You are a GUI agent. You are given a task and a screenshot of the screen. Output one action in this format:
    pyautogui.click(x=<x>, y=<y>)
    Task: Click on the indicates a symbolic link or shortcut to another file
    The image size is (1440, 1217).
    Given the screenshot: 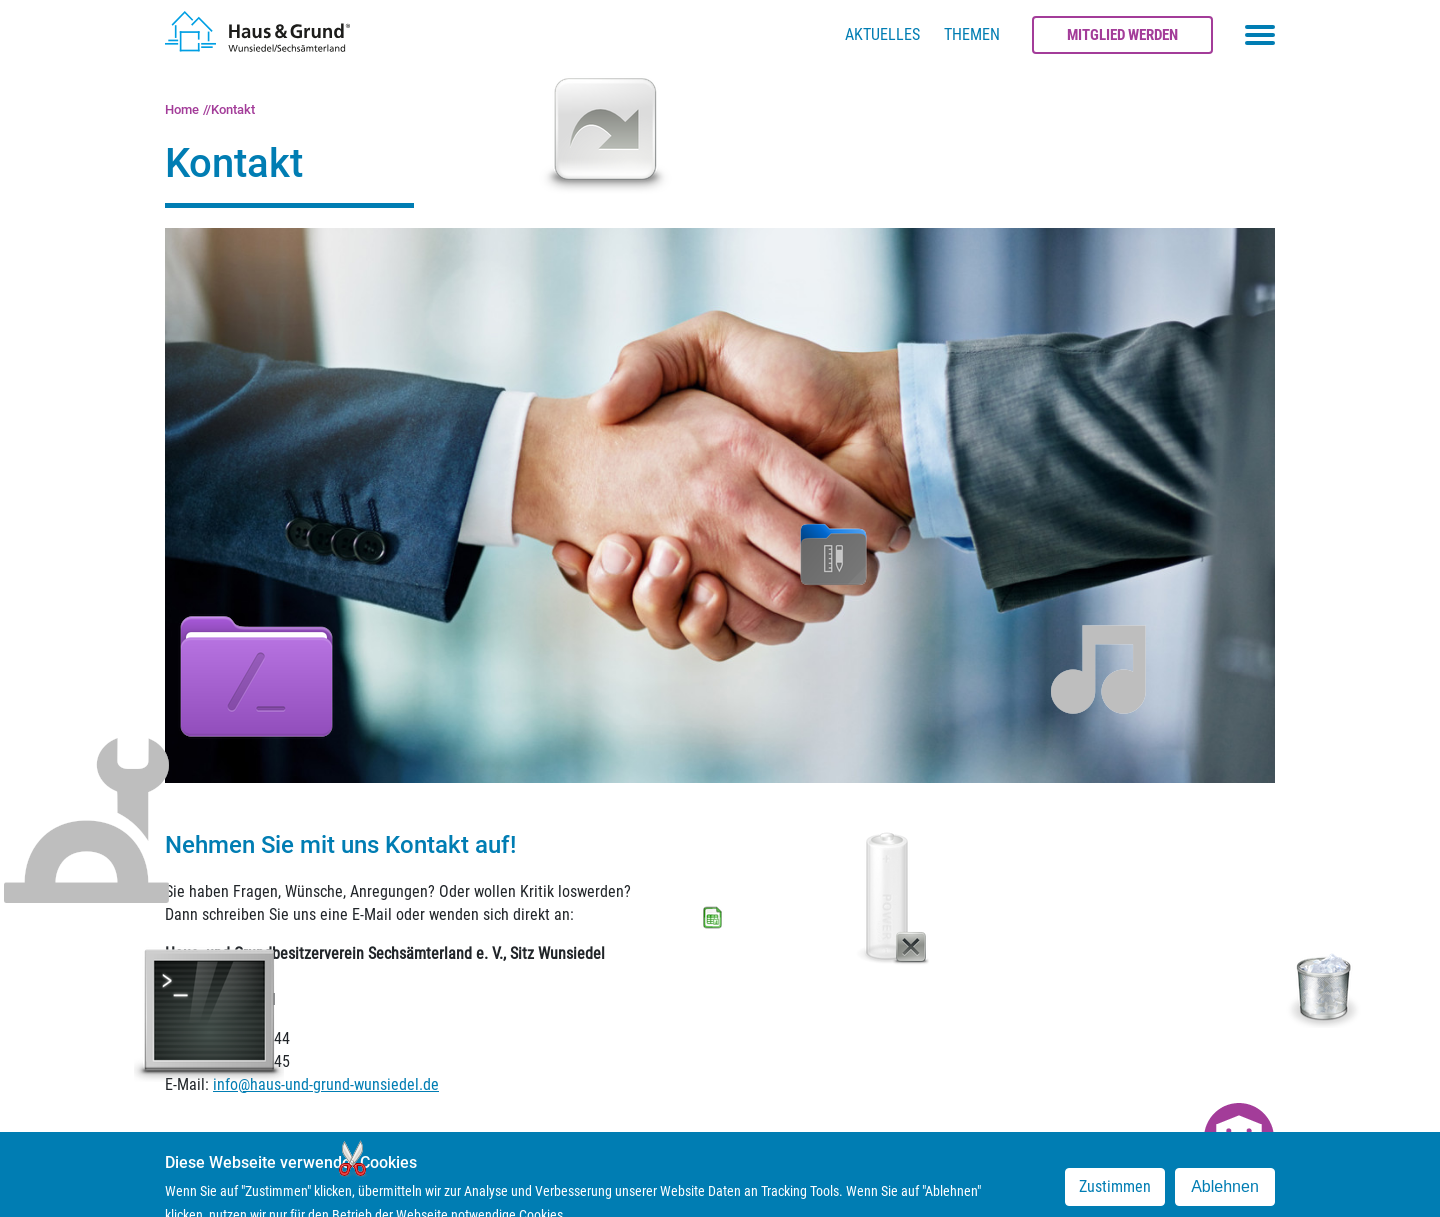 What is the action you would take?
    pyautogui.click(x=606, y=134)
    